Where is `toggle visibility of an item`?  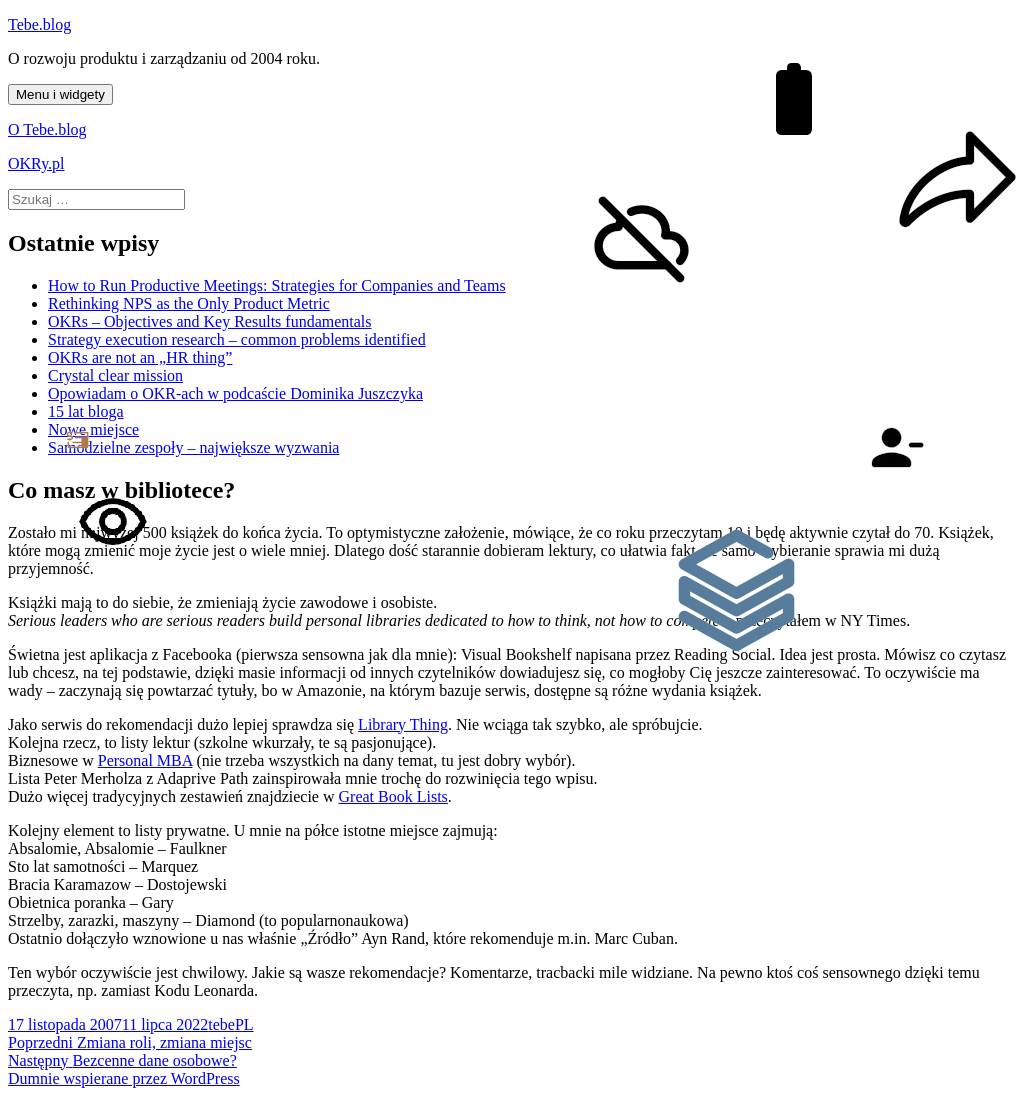 toggle visibility of an item is located at coordinates (113, 523).